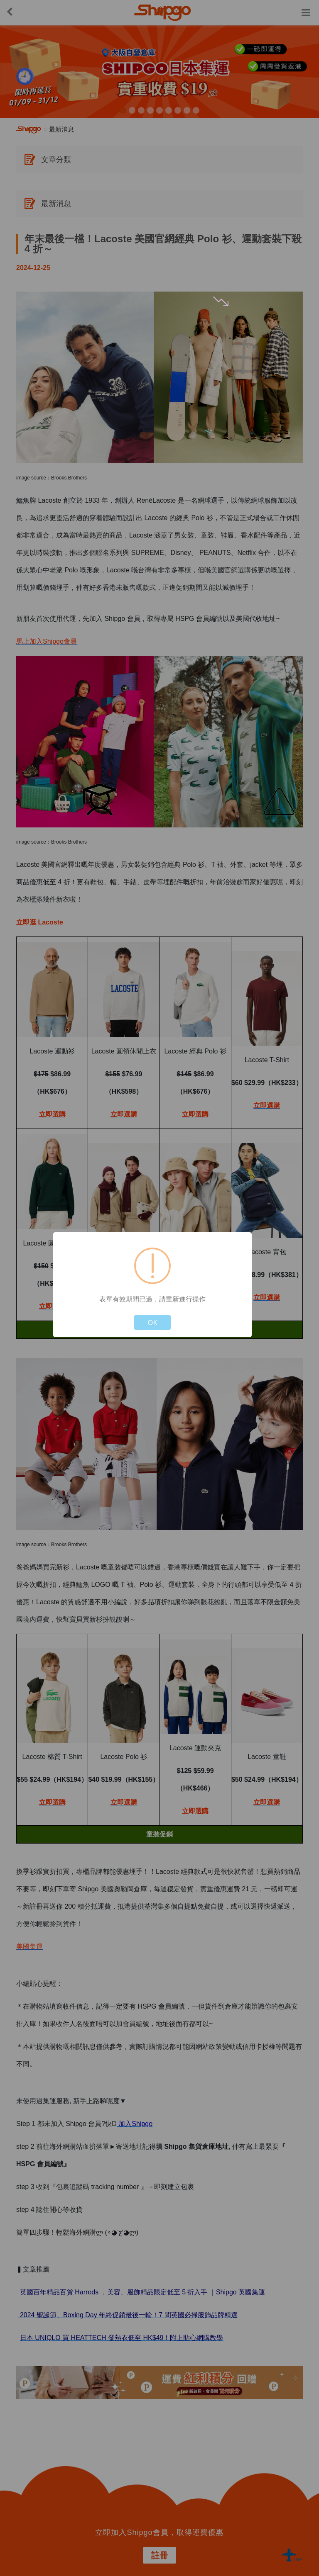 The height and width of the screenshot is (2576, 319). What do you see at coordinates (209, 432) in the screenshot?
I see `no wifi connection available` at bounding box center [209, 432].